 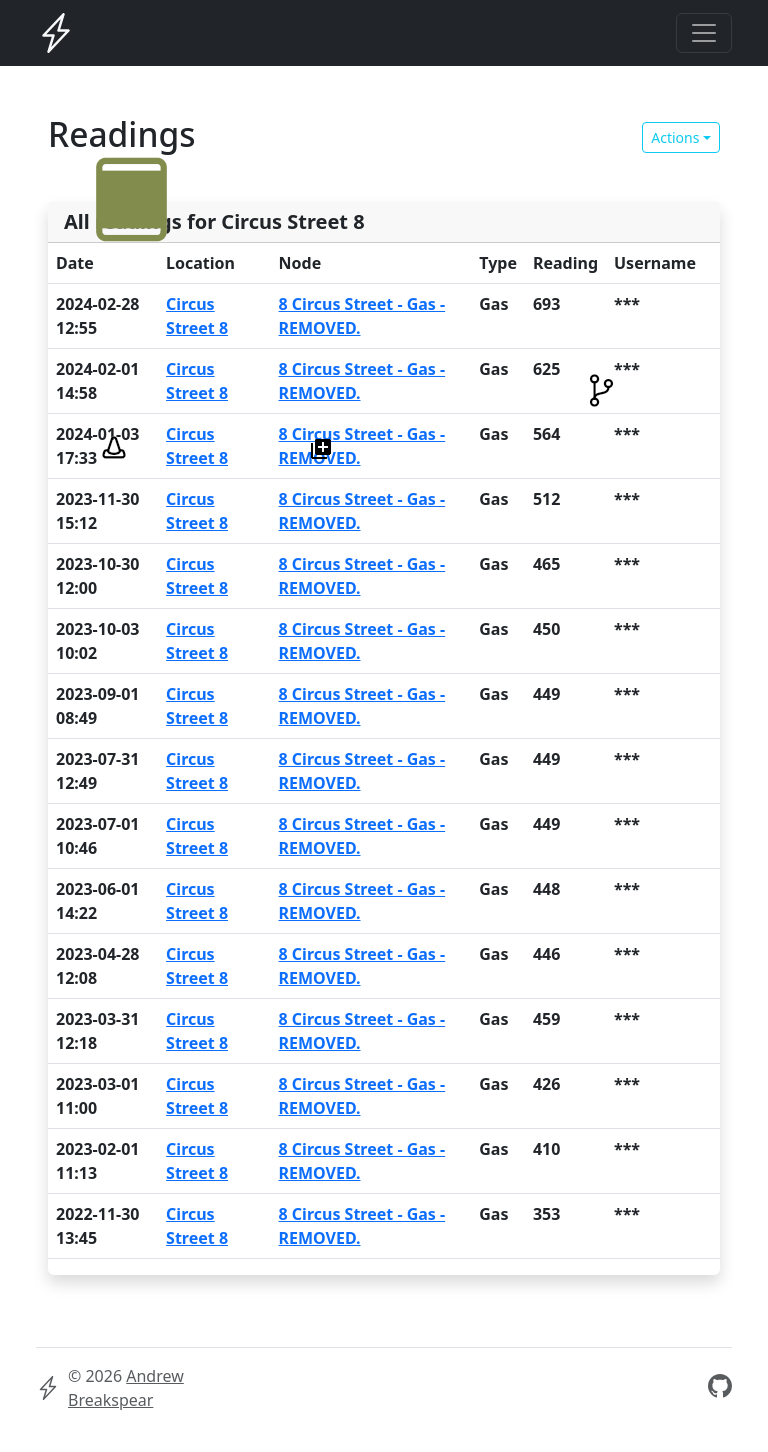 I want to click on view repository branches, so click(x=601, y=390).